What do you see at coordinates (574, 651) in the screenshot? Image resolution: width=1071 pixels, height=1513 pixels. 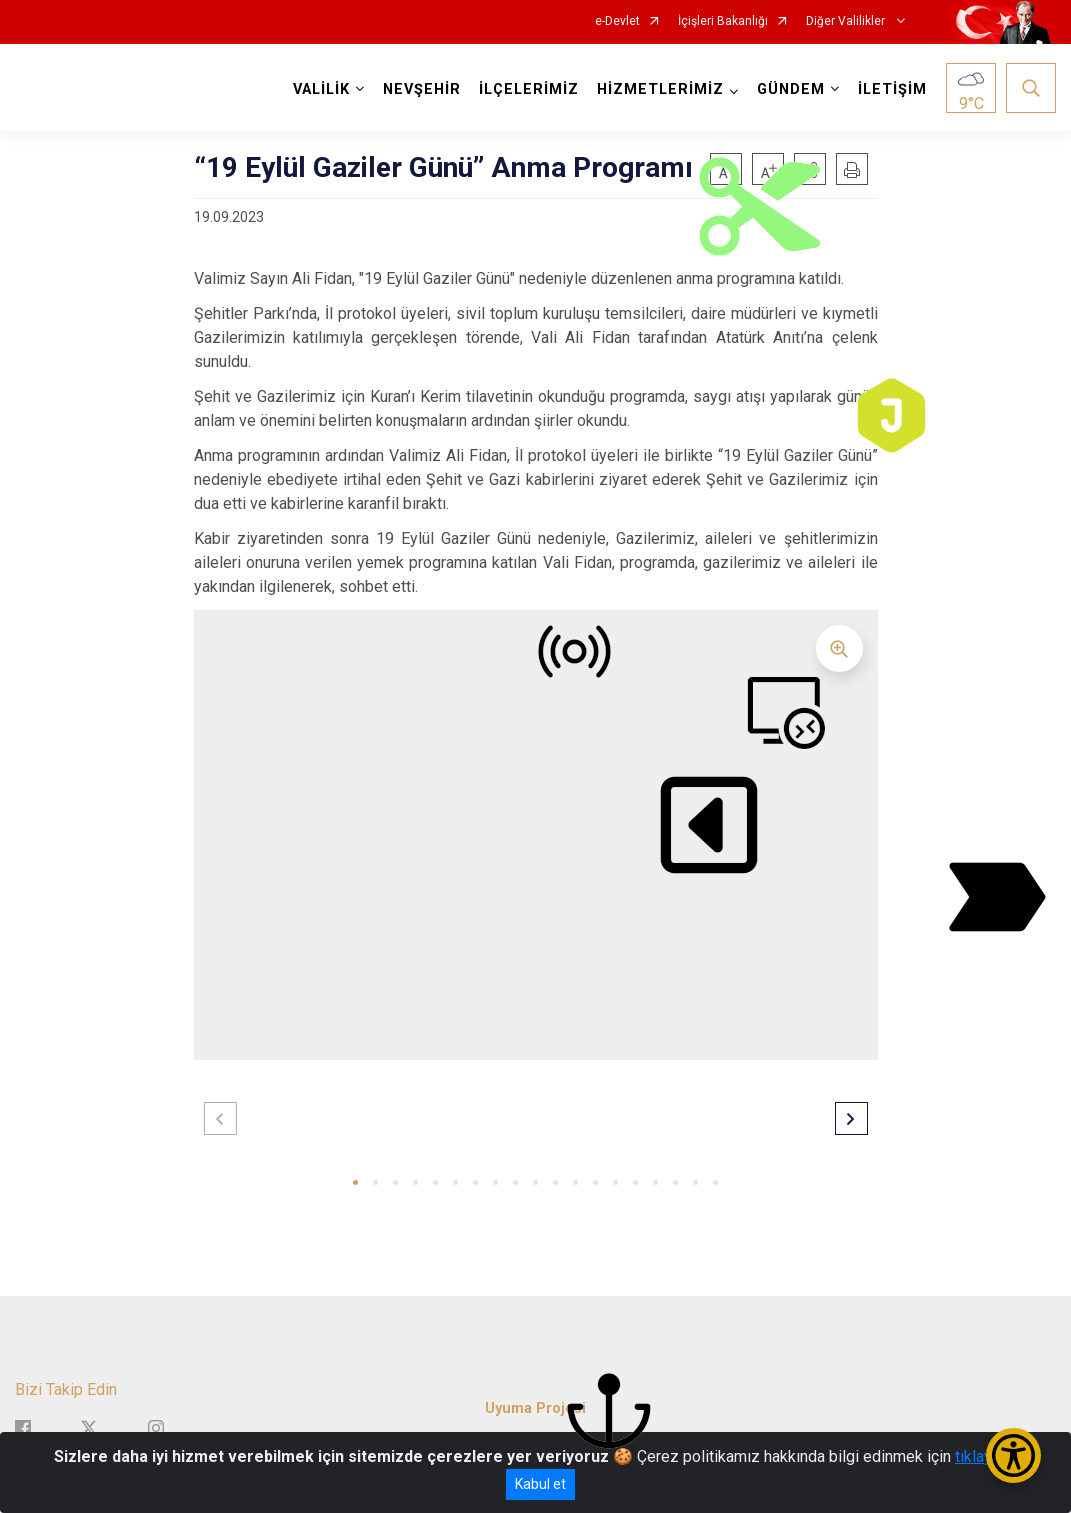 I see `start a live broadcast or stream` at bounding box center [574, 651].